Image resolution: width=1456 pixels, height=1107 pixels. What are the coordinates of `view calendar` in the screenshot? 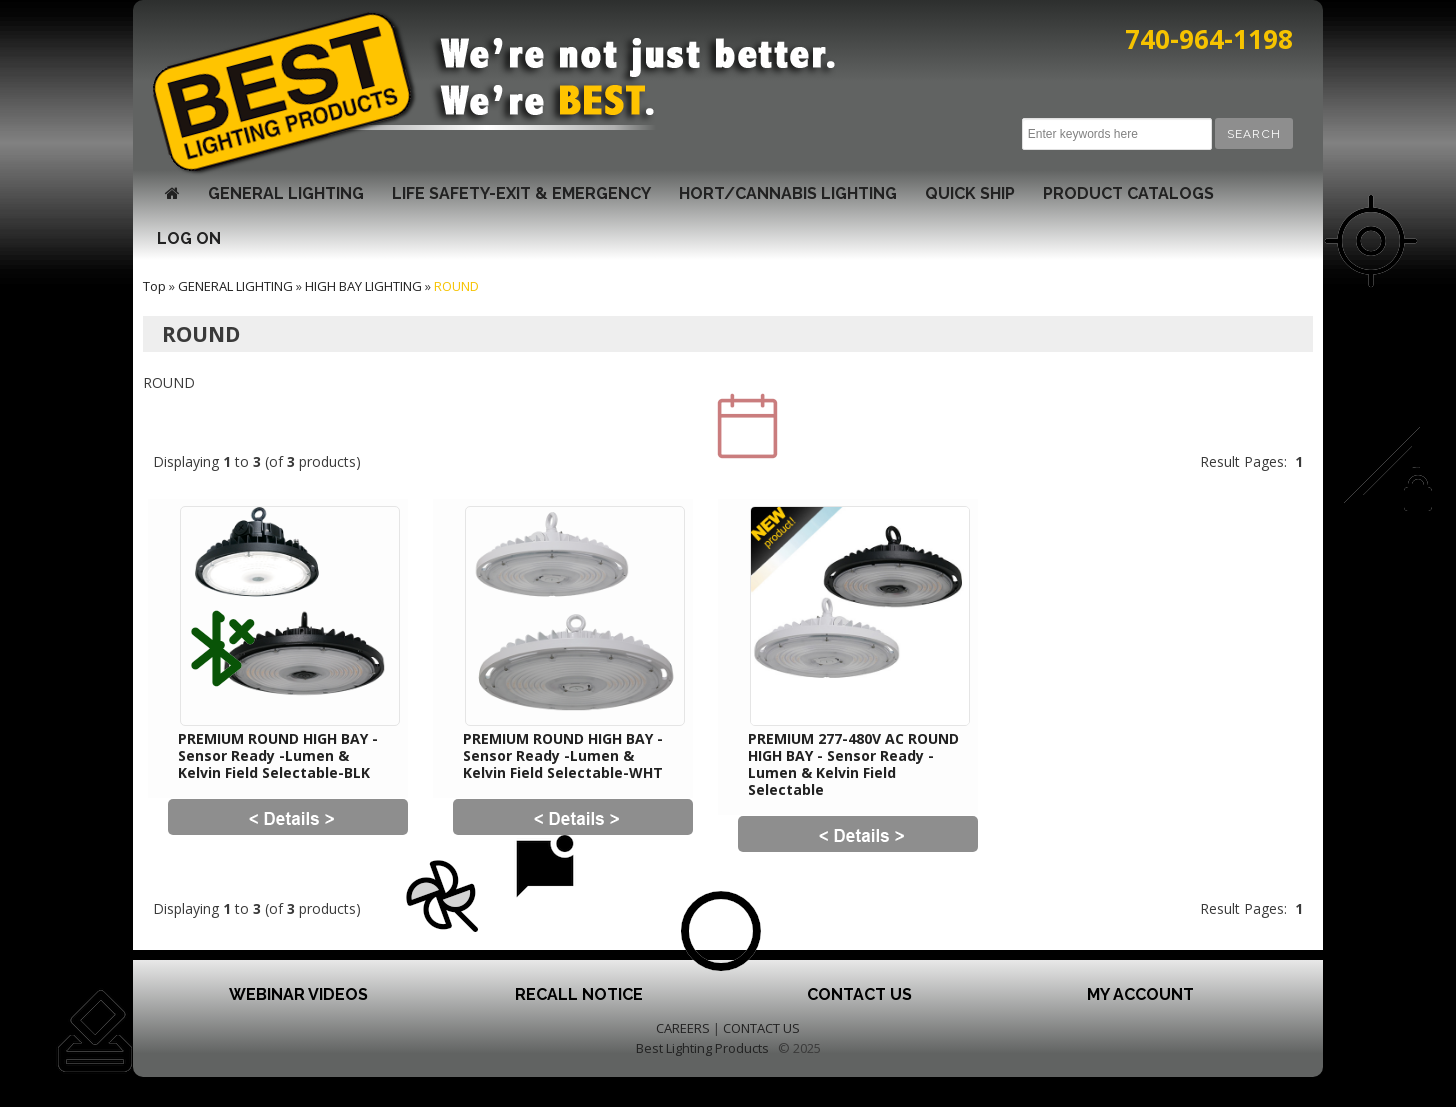 It's located at (747, 428).